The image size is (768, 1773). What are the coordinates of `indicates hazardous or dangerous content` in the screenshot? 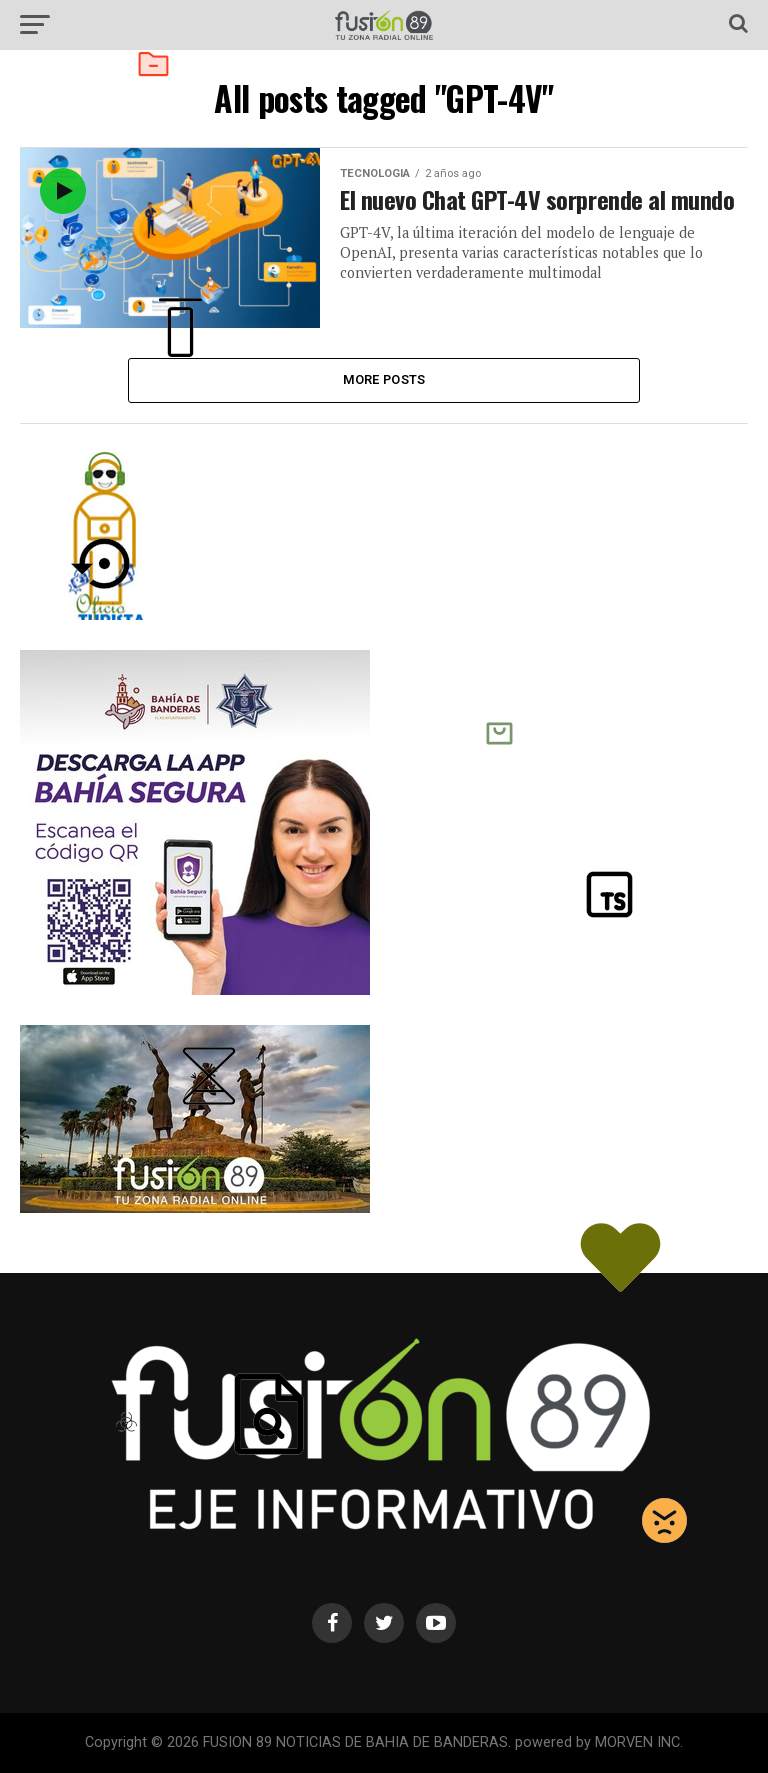 It's located at (126, 1422).